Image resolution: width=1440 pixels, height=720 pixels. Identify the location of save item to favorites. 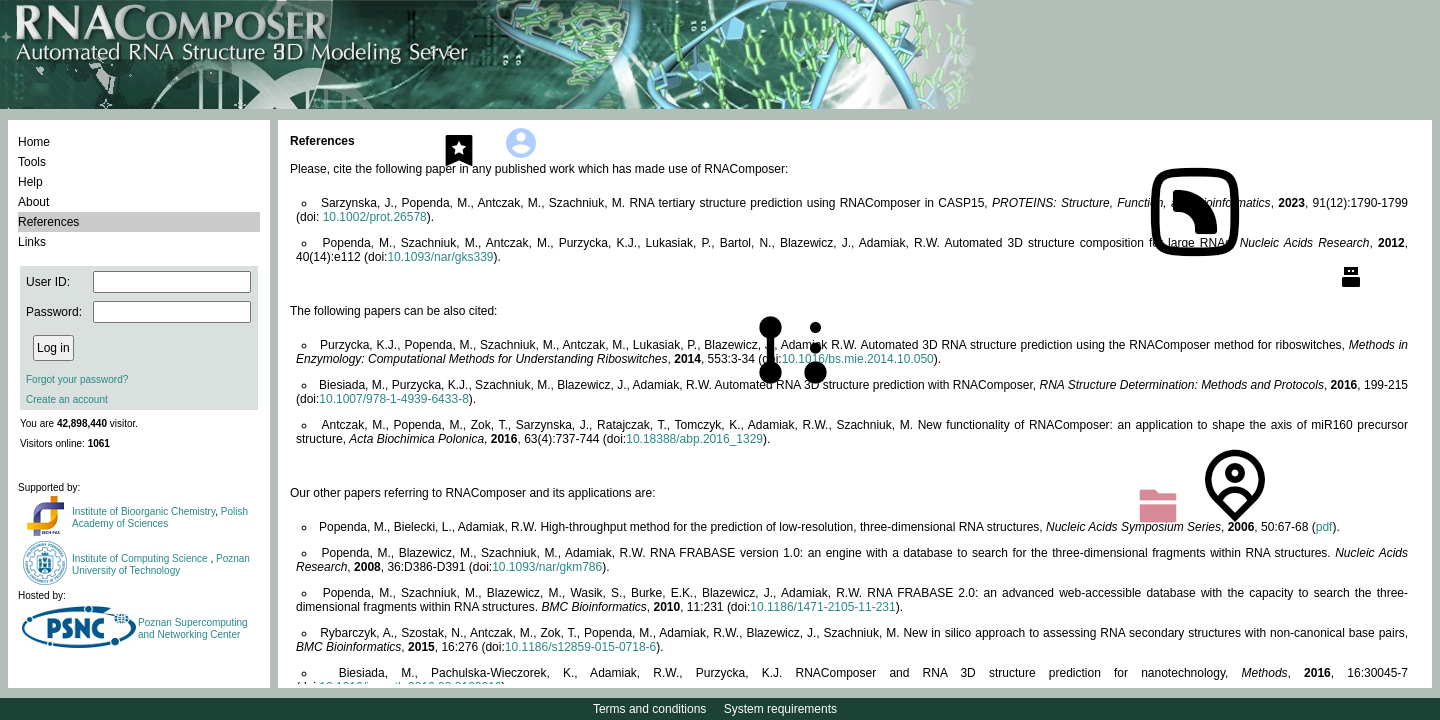
(459, 150).